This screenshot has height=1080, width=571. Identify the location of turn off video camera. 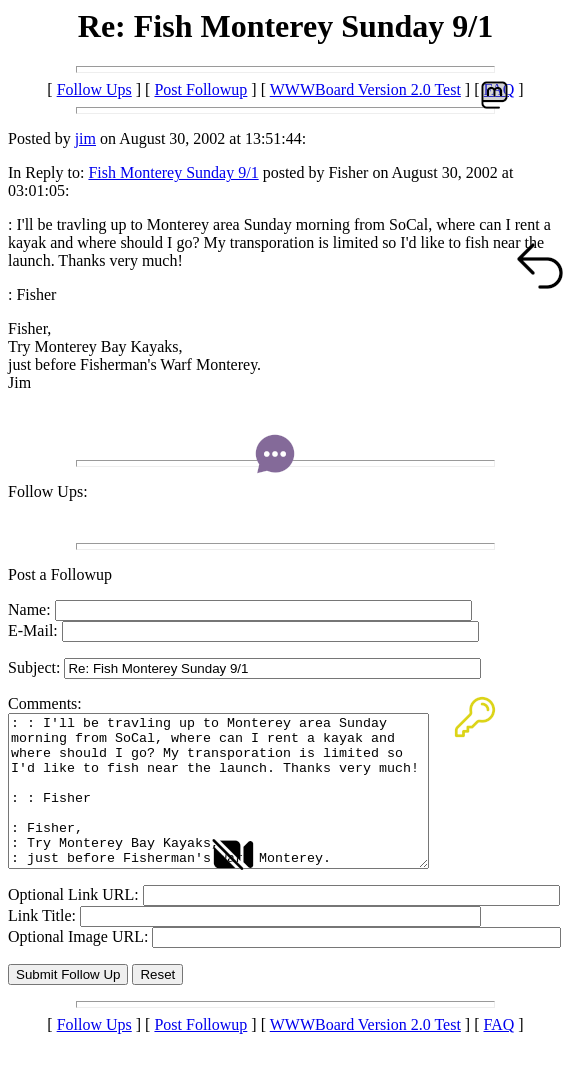
(233, 854).